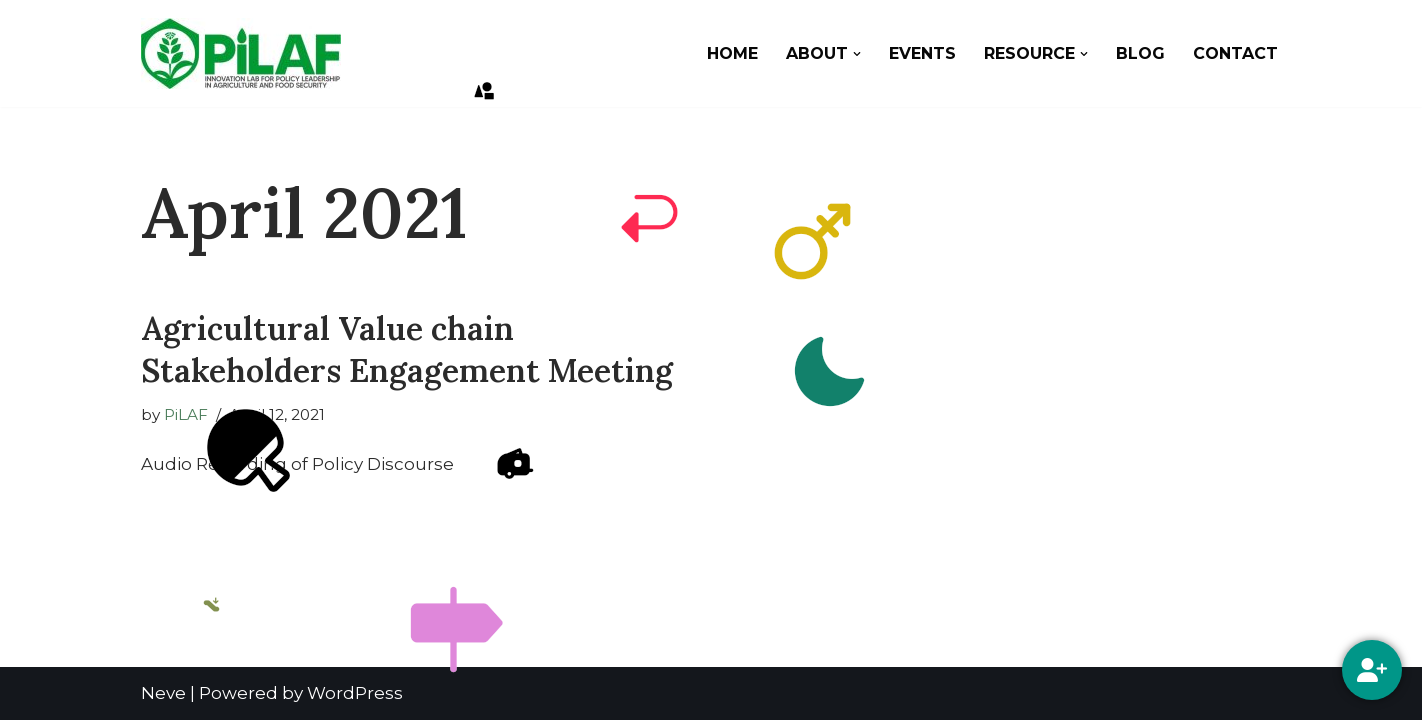 This screenshot has height=720, width=1422. Describe the element at coordinates (453, 629) in the screenshot. I see `navigate to directions or wayfinding` at that location.